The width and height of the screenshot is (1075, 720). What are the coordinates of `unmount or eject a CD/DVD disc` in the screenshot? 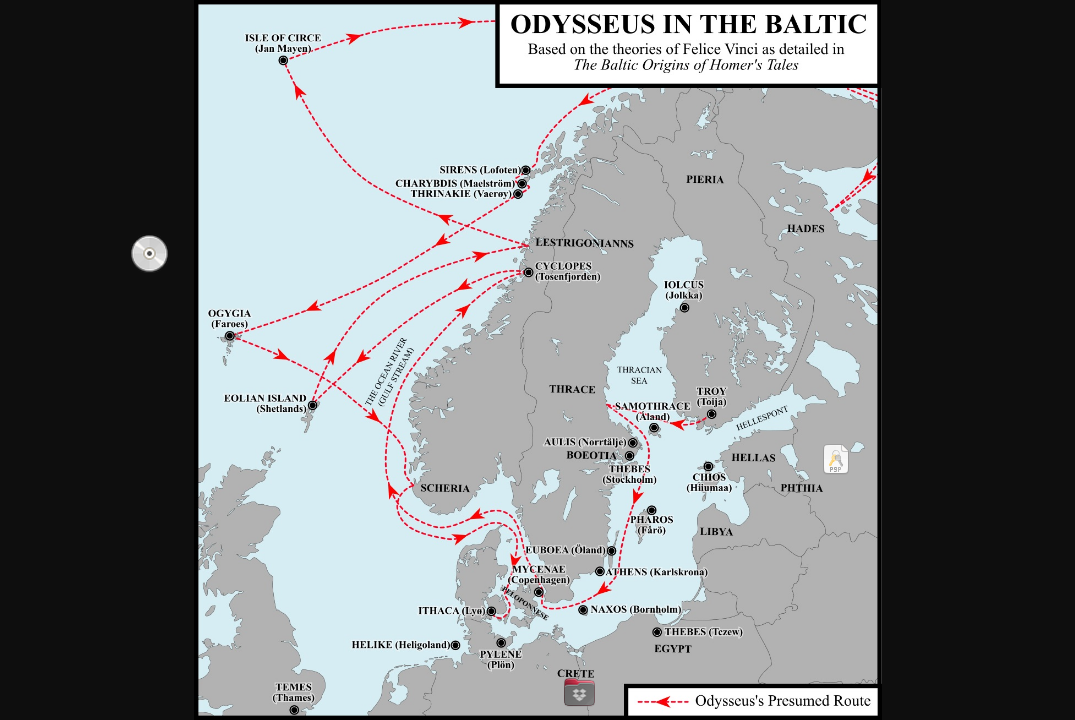 It's located at (149, 253).